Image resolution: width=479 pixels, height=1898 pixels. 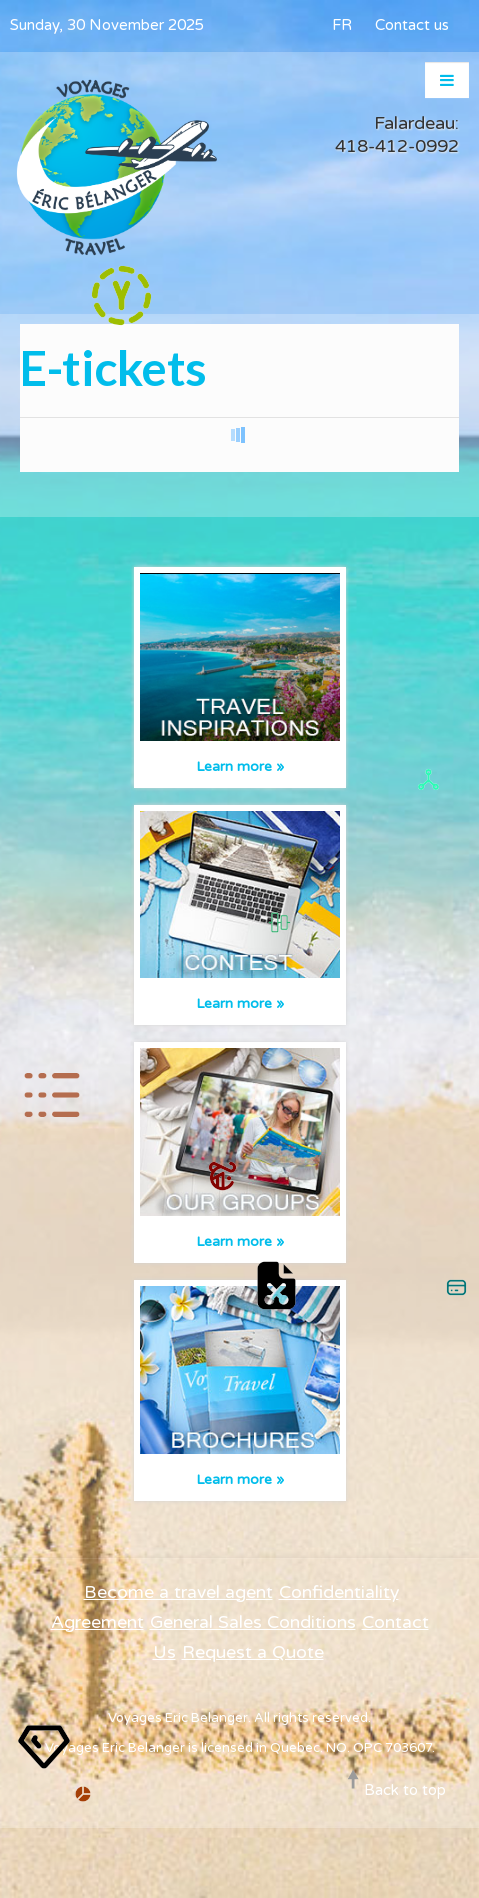 What do you see at coordinates (428, 779) in the screenshot?
I see `view organizational hierarchy or structure` at bounding box center [428, 779].